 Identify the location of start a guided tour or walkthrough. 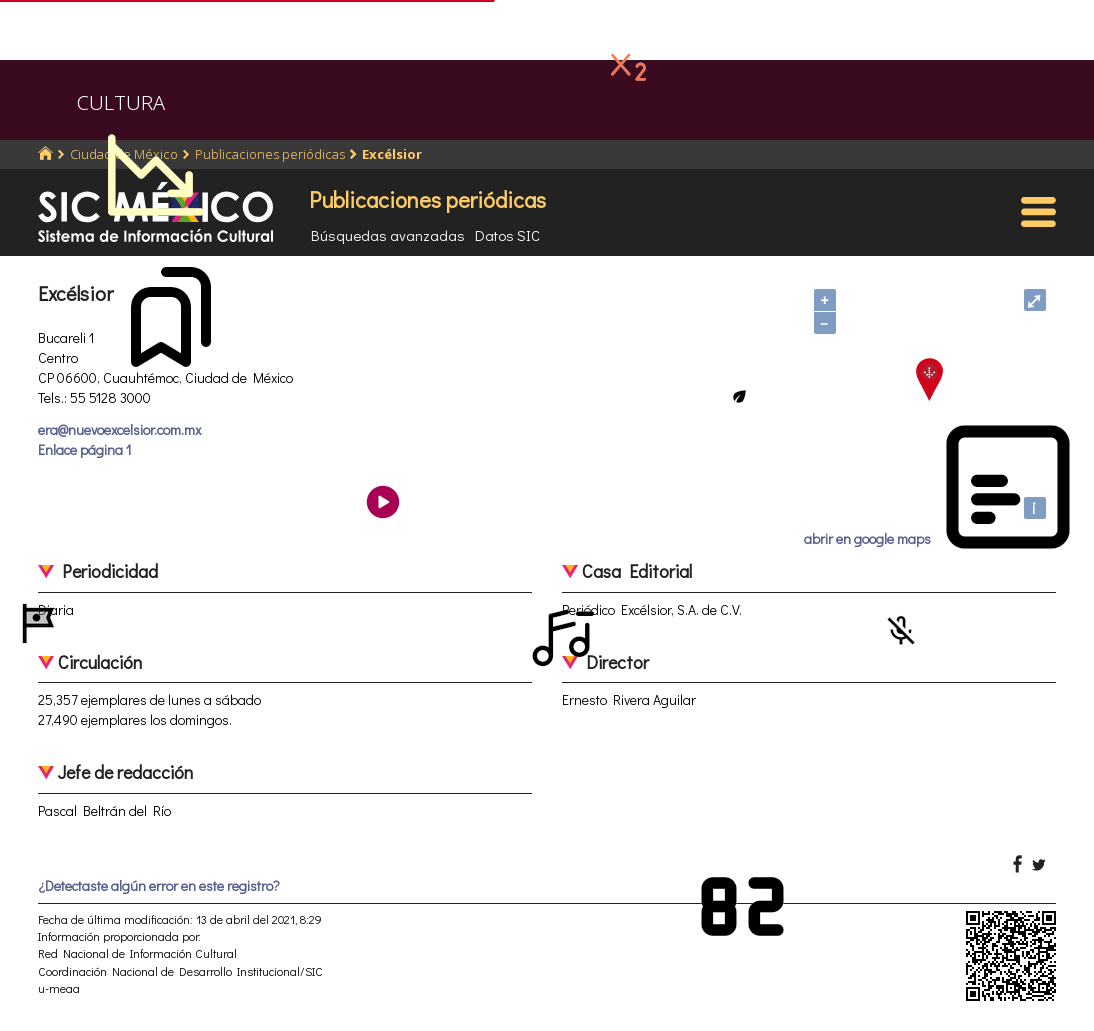
(36, 623).